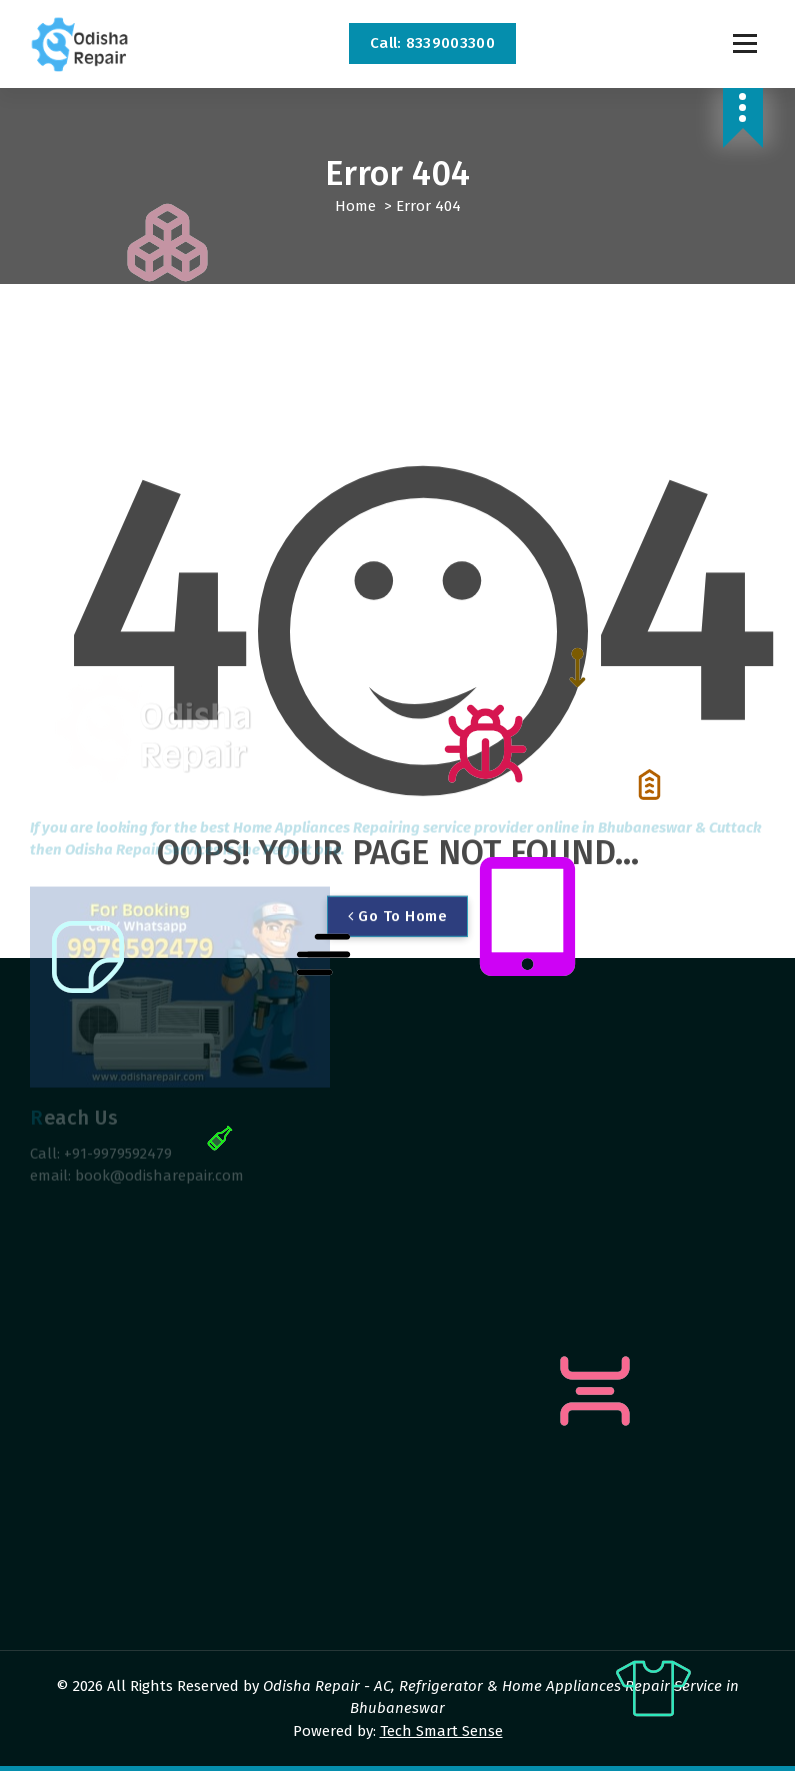  What do you see at coordinates (167, 242) in the screenshot?
I see `view inventory or packages` at bounding box center [167, 242].